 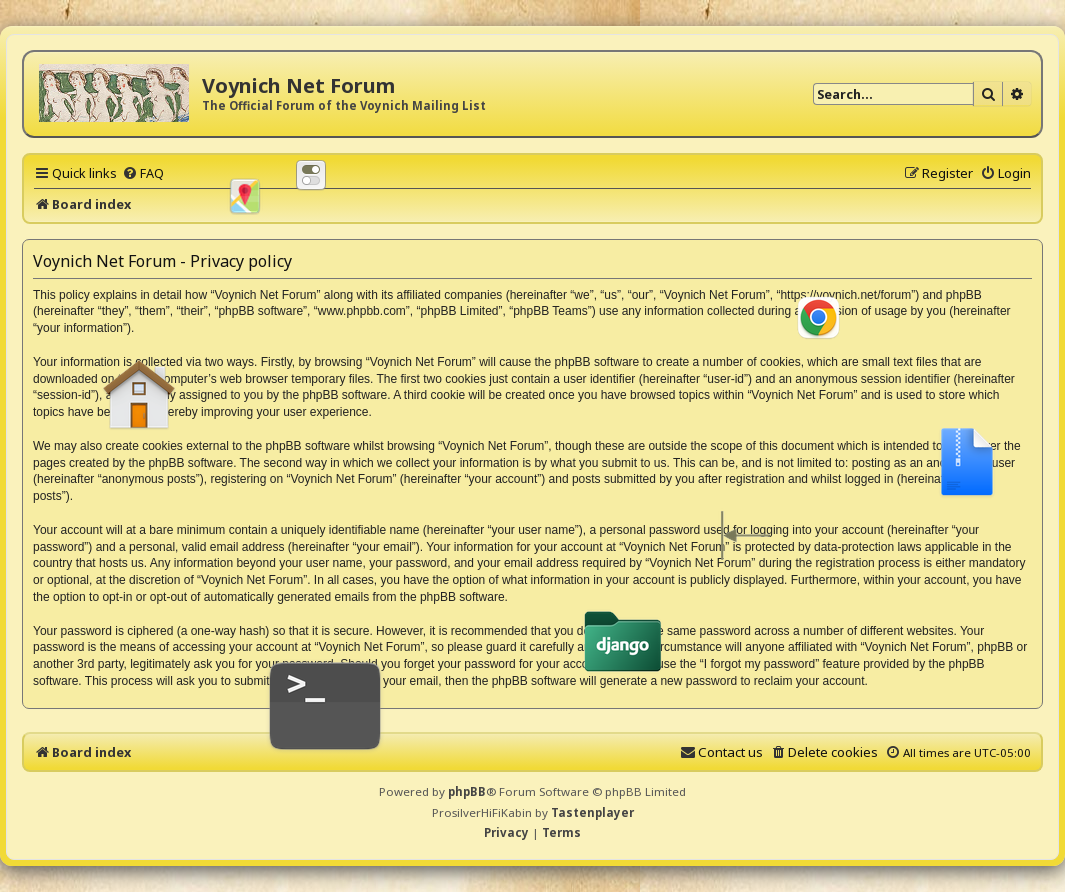 What do you see at coordinates (622, 643) in the screenshot?
I see `open django project folder` at bounding box center [622, 643].